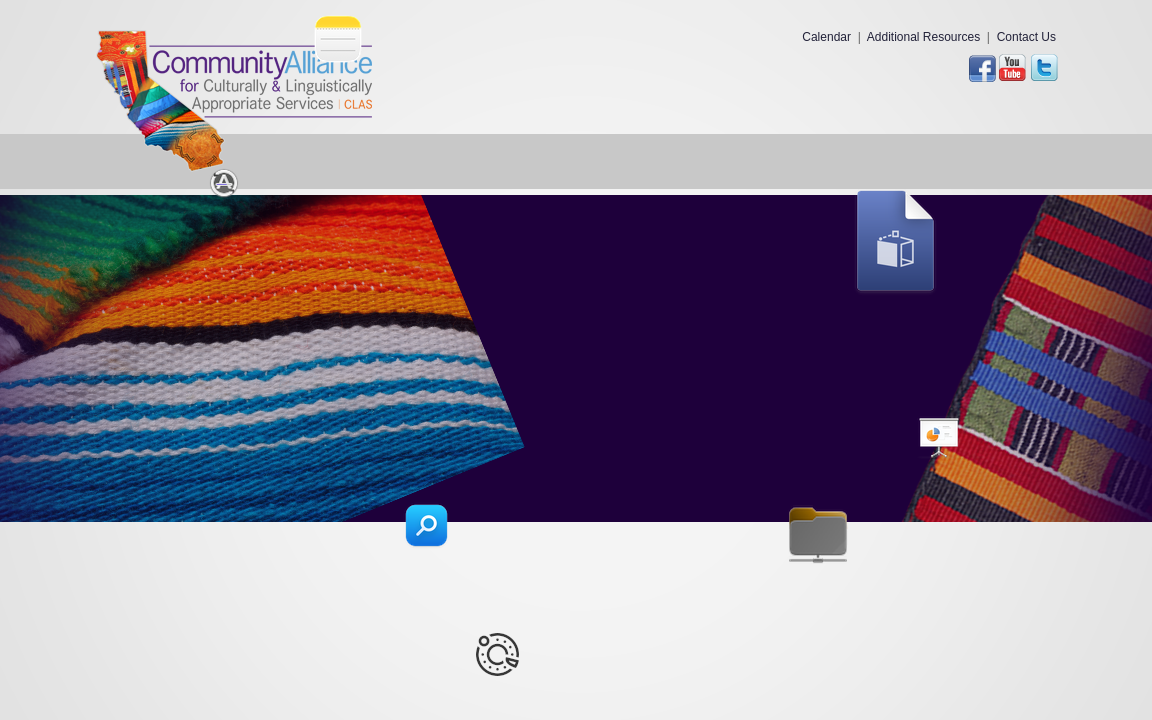 Image resolution: width=1152 pixels, height=720 pixels. What do you see at coordinates (497, 654) in the screenshot?
I see `open revolt chat application` at bounding box center [497, 654].